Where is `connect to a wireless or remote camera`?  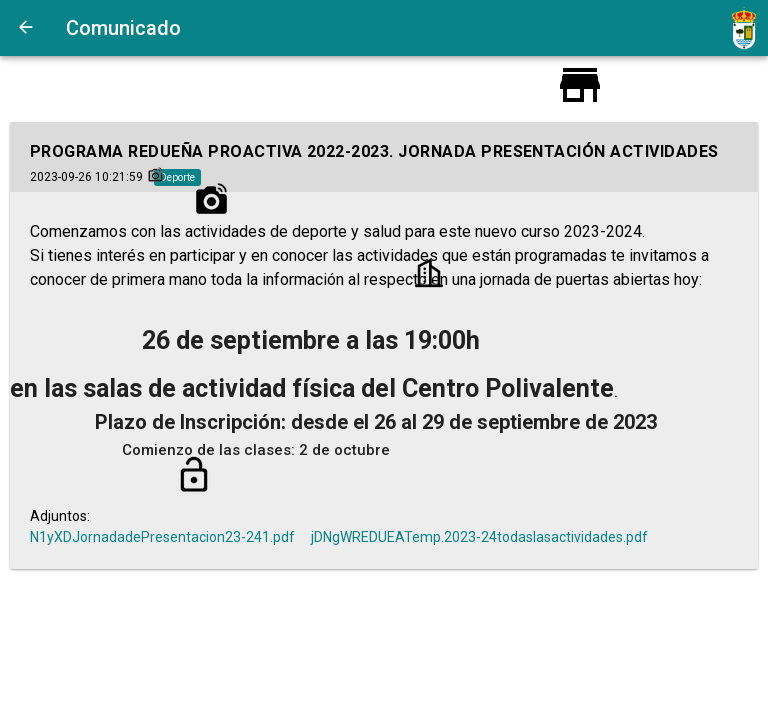 connect to a wireless or remote camera is located at coordinates (211, 198).